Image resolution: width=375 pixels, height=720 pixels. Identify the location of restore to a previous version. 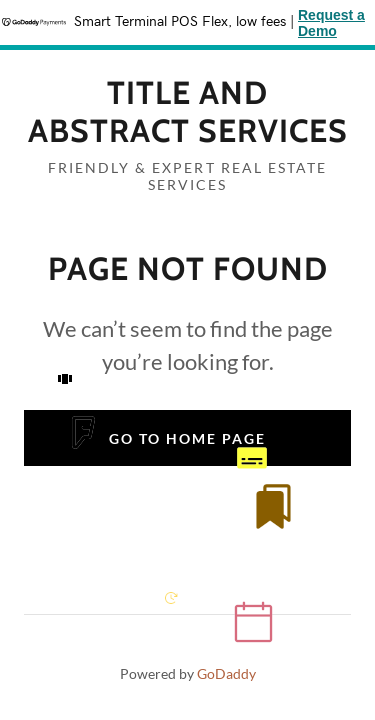
(171, 598).